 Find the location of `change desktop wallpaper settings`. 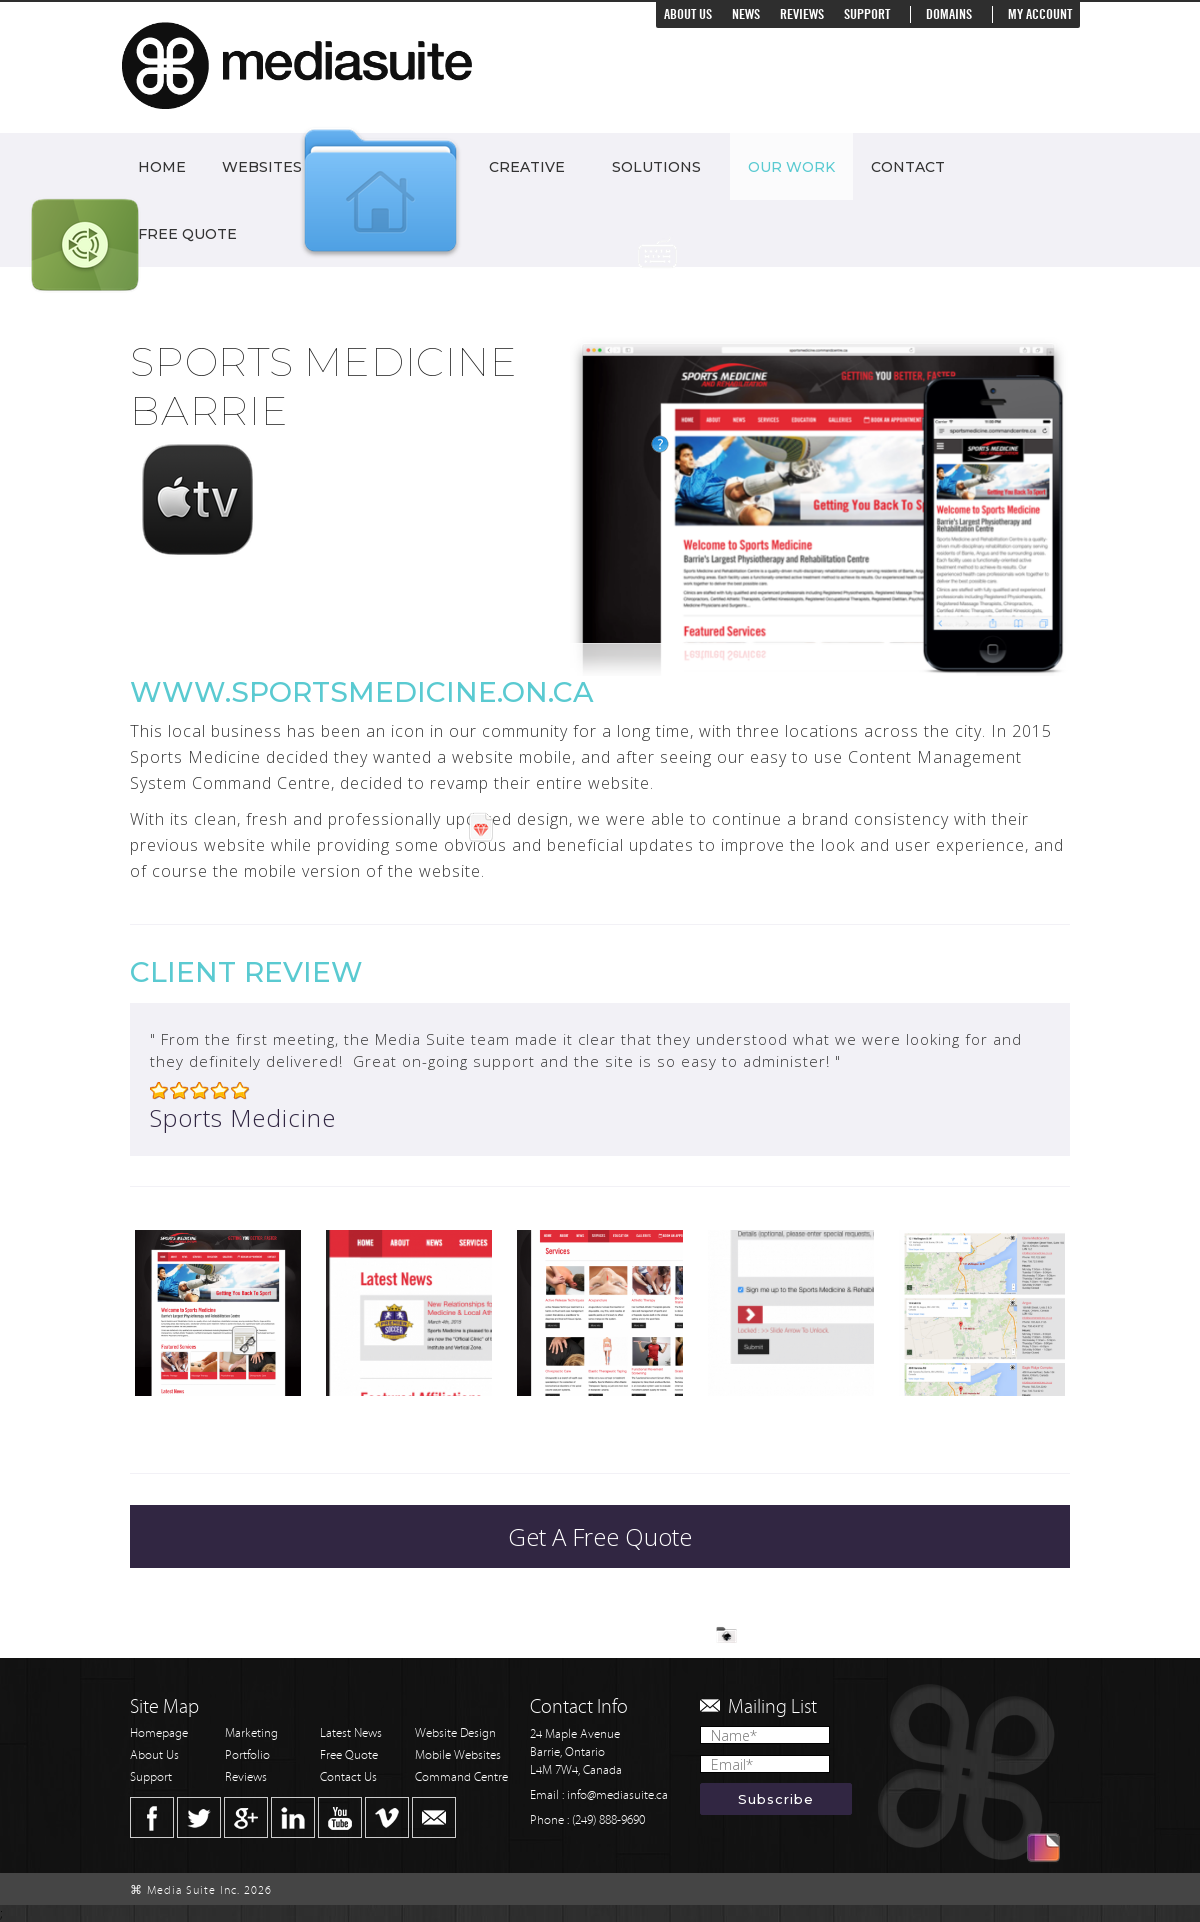

change desktop wallpaper settings is located at coordinates (1043, 1847).